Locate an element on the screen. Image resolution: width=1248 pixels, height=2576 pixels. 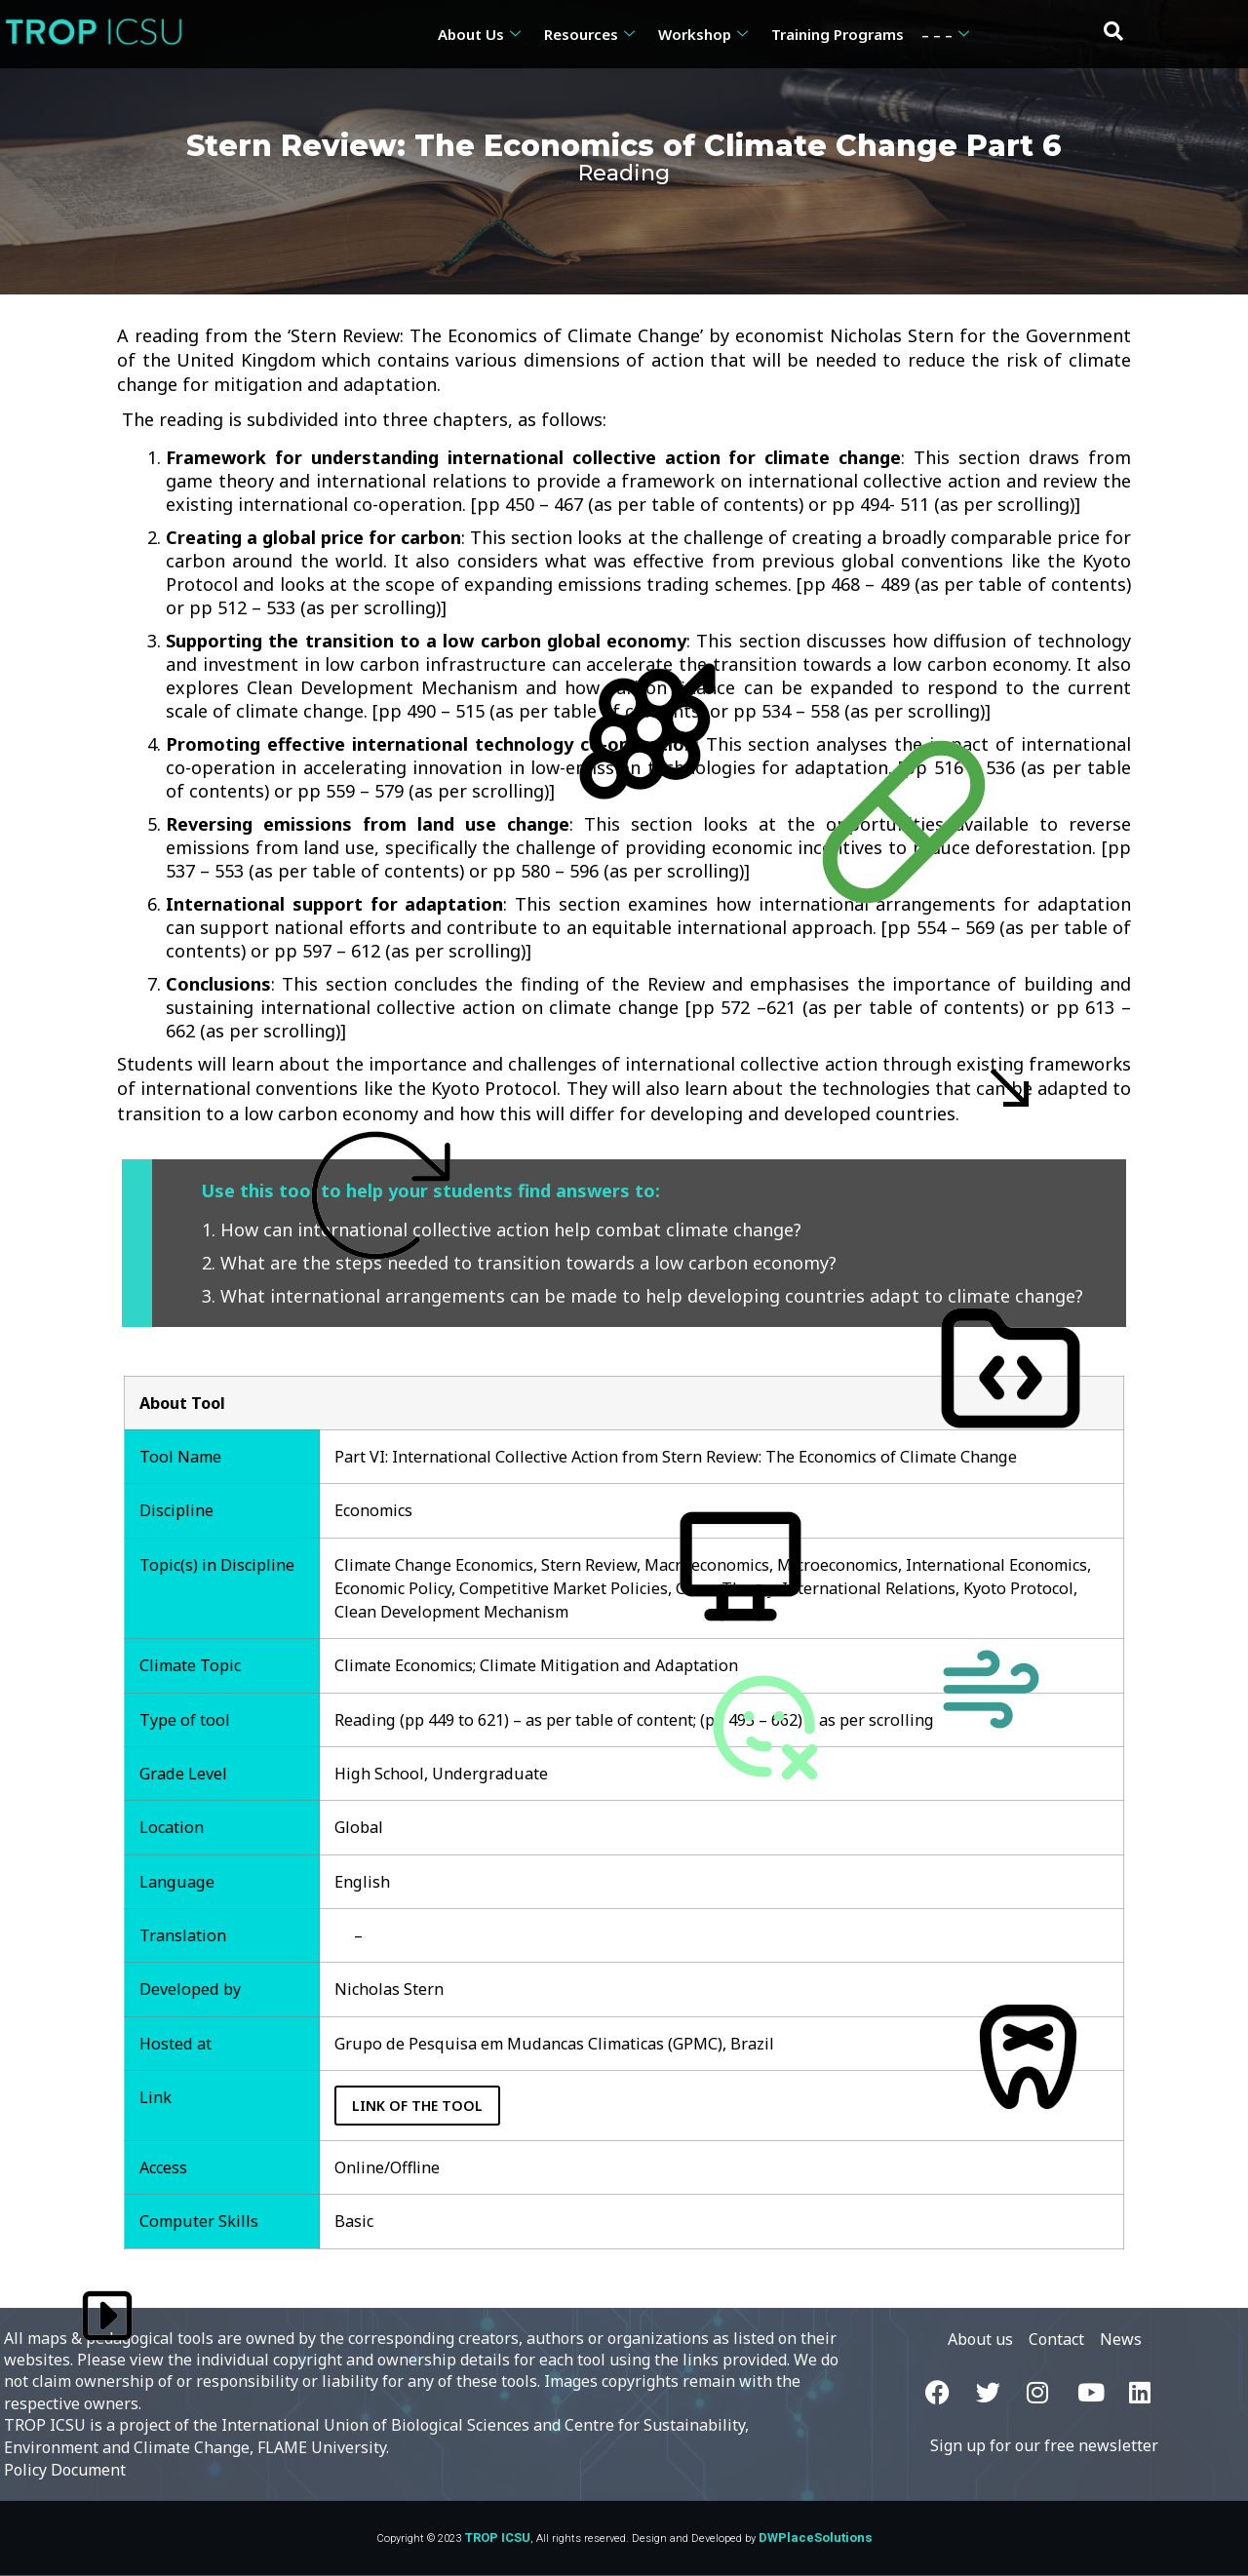
refresh or reload content is located at coordinates (375, 1195).